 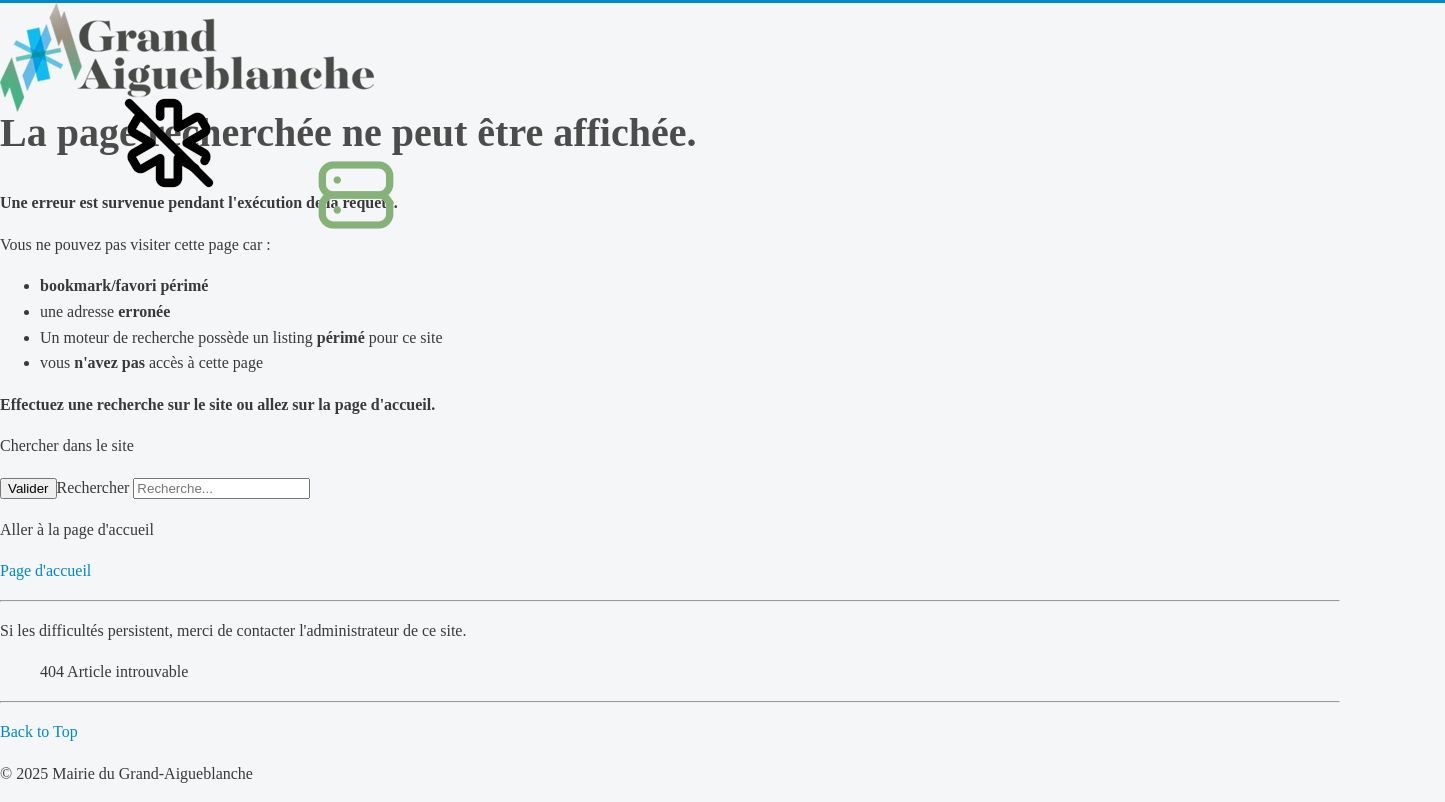 What do you see at coordinates (169, 143) in the screenshot?
I see `medical services unavailable` at bounding box center [169, 143].